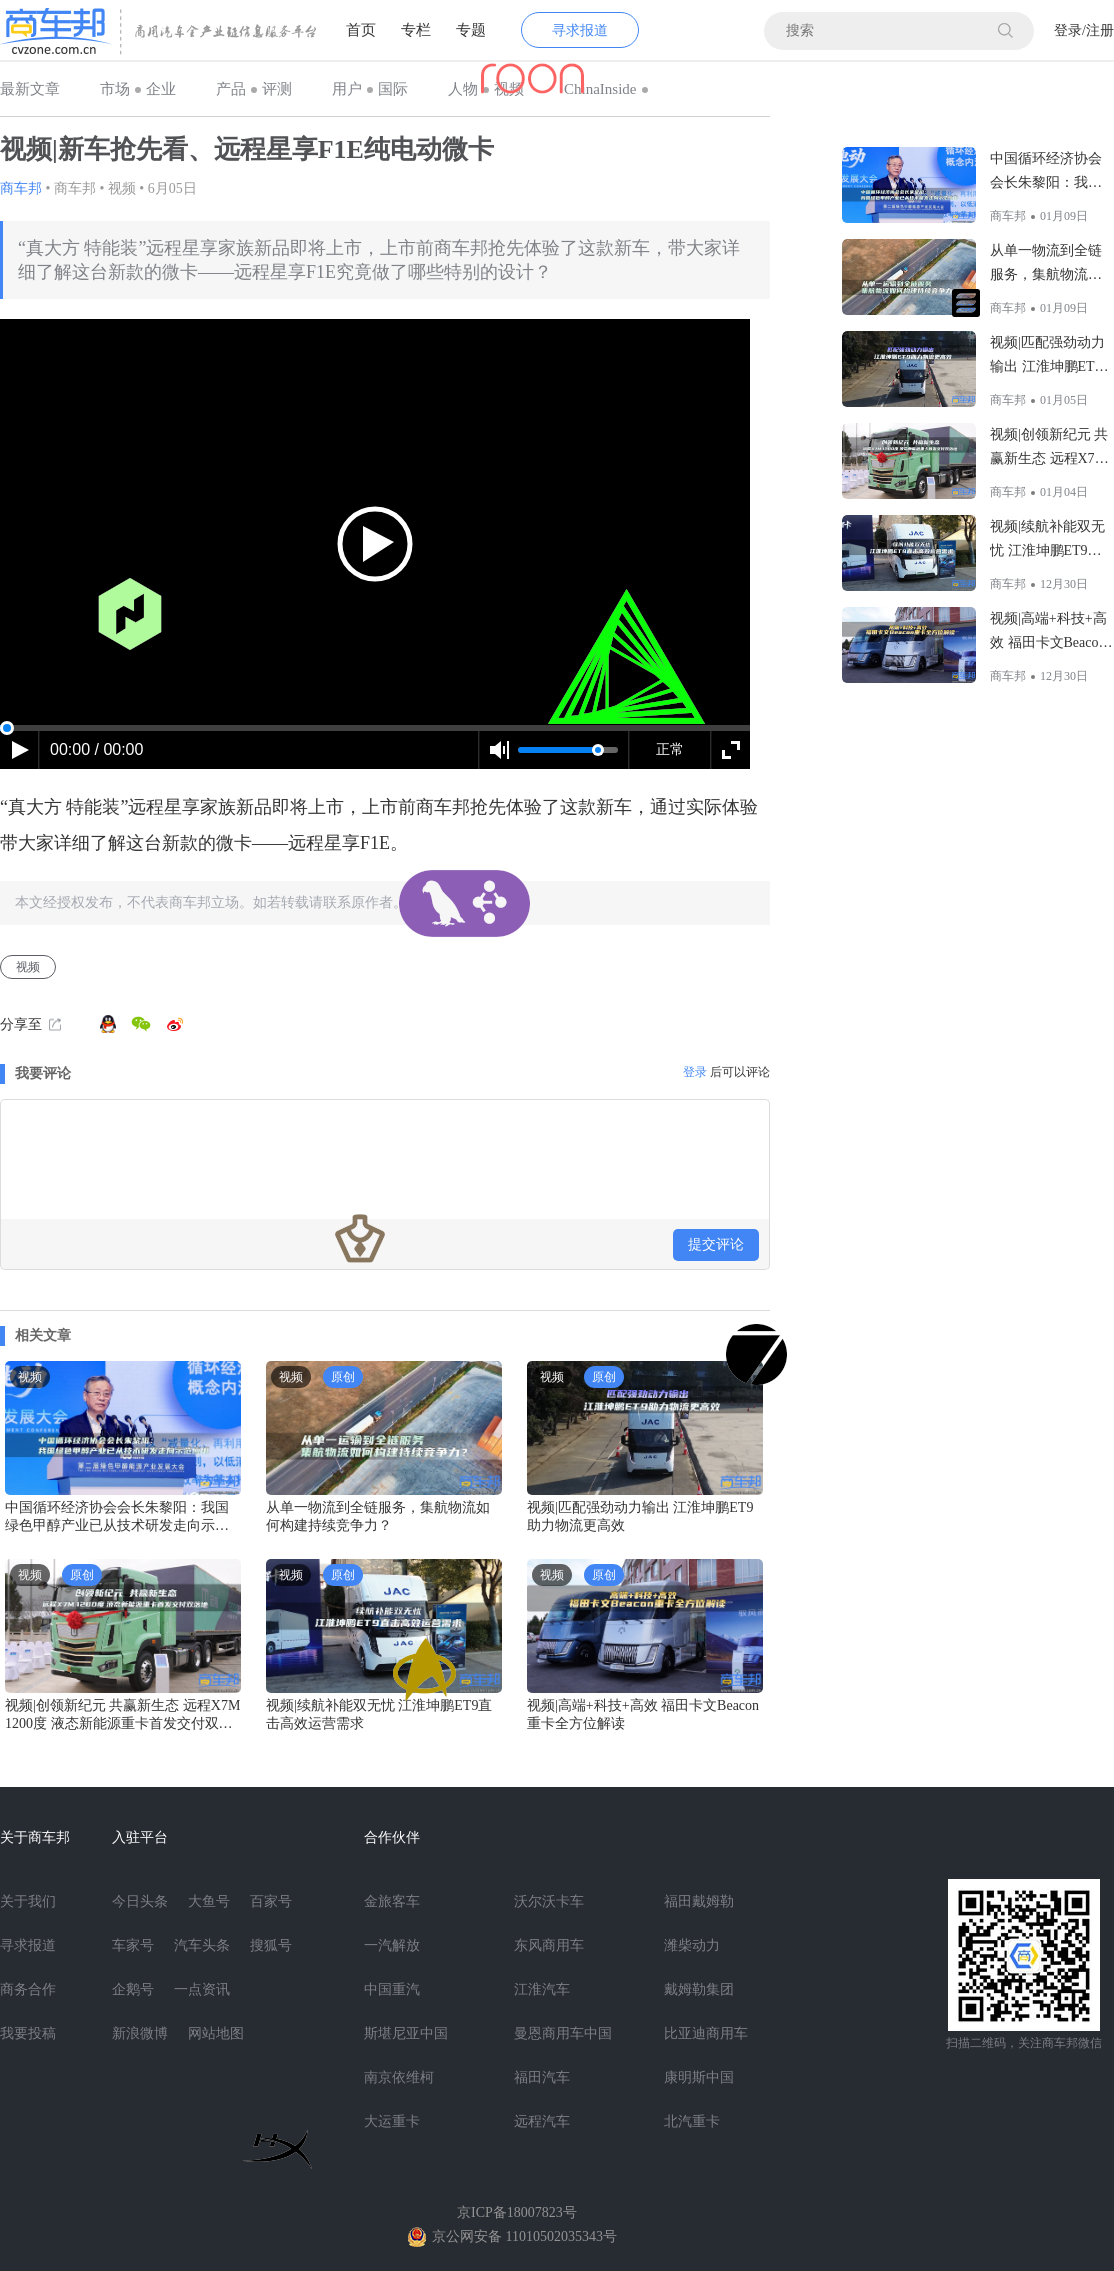  Describe the element at coordinates (464, 903) in the screenshot. I see `LangGraph platform or integration` at that location.